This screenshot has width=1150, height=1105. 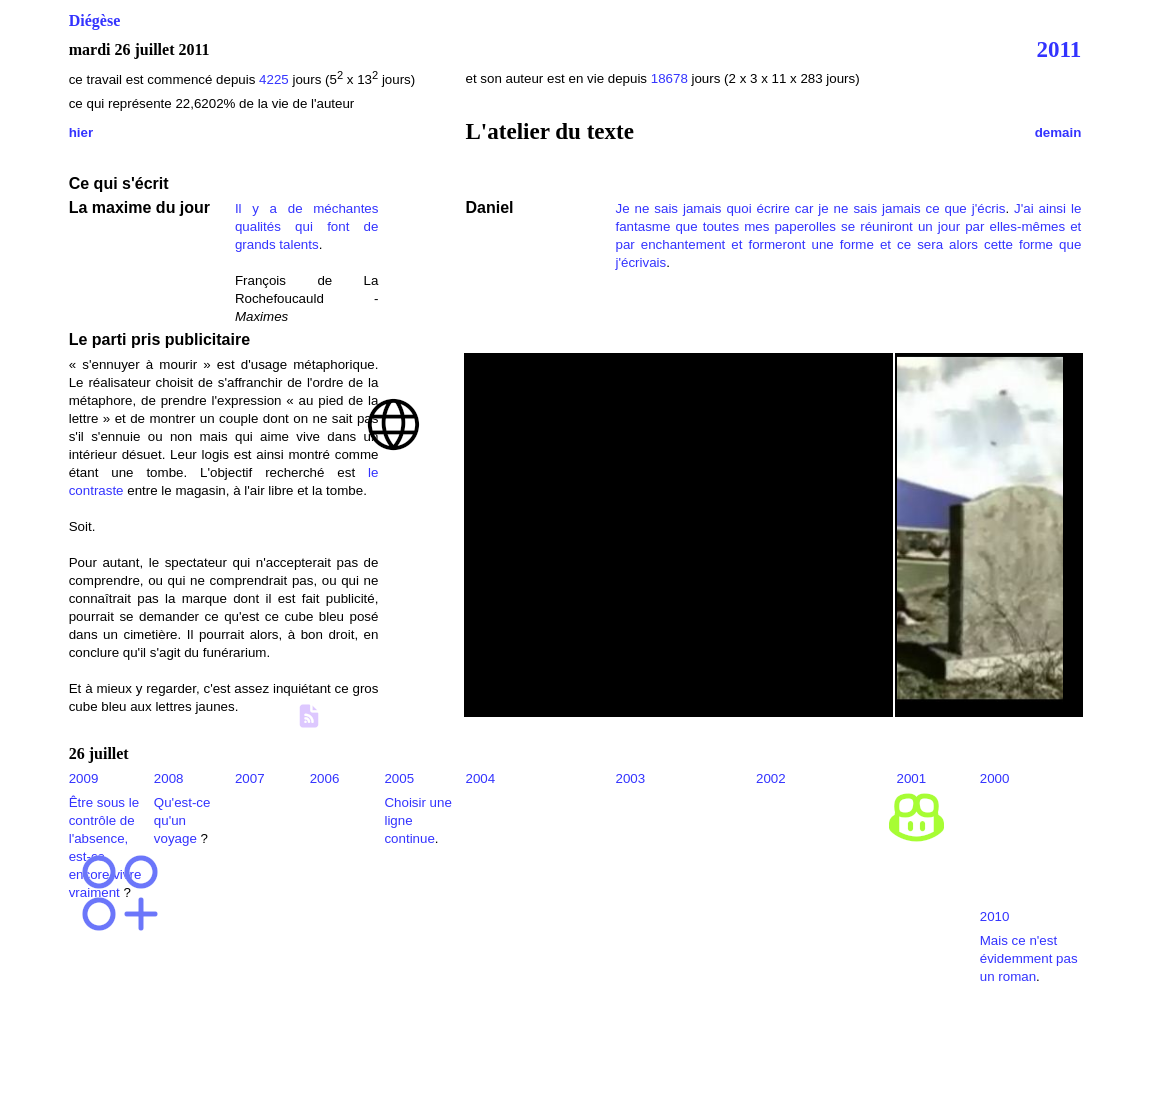 What do you see at coordinates (120, 893) in the screenshot?
I see `add a new item to a group or collection` at bounding box center [120, 893].